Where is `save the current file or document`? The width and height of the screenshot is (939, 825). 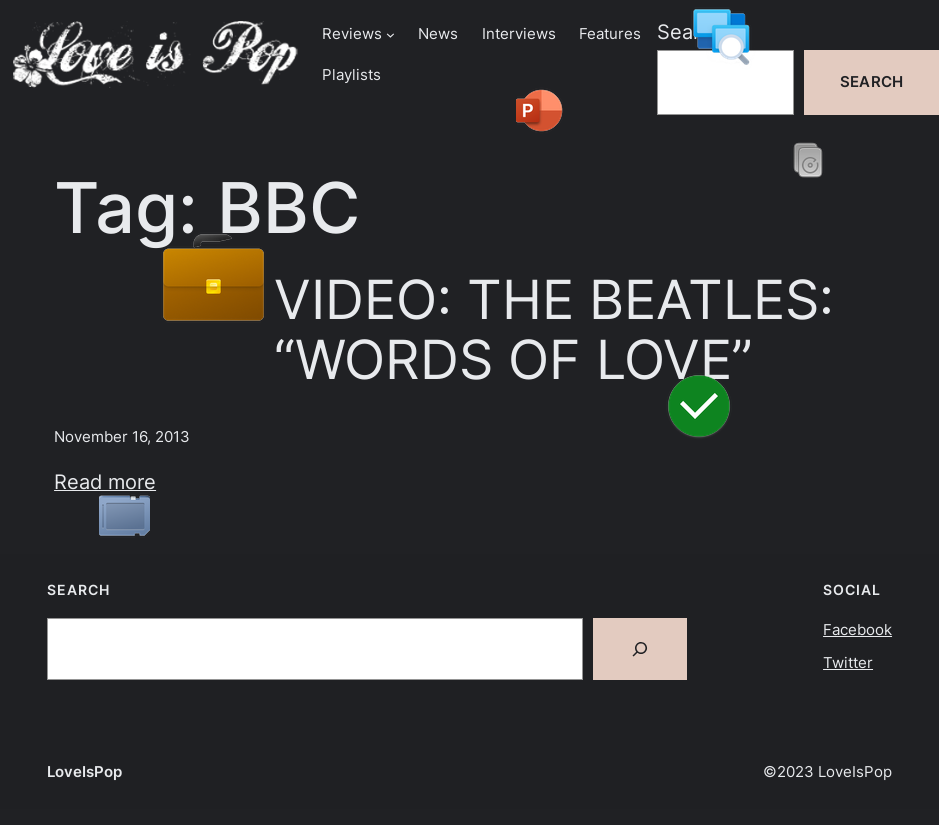 save the current file or document is located at coordinates (124, 516).